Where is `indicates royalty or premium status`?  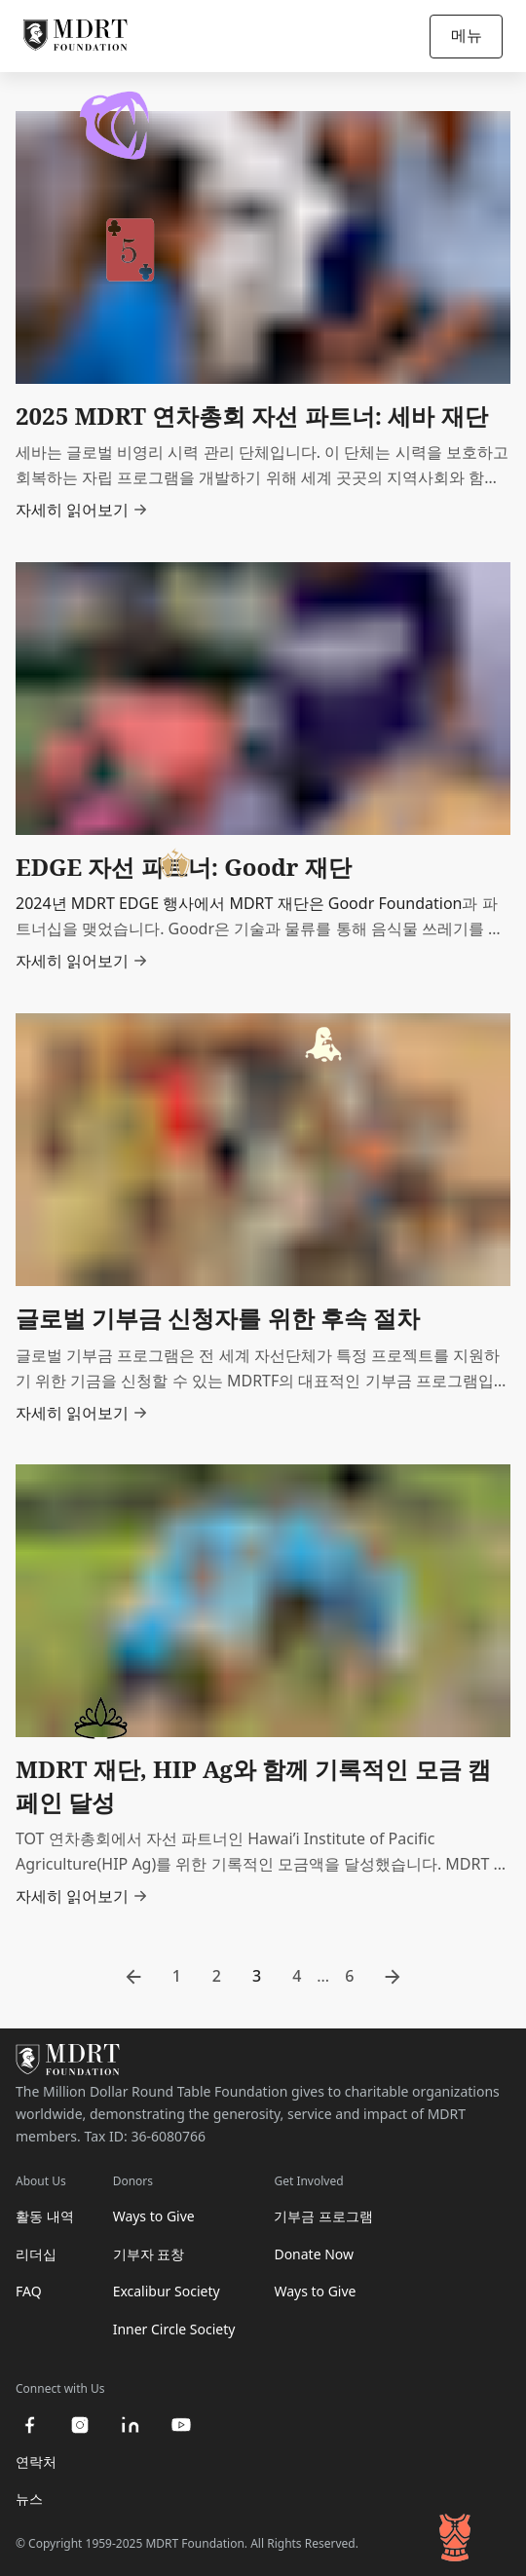
indicates royalty or premium status is located at coordinates (100, 1722).